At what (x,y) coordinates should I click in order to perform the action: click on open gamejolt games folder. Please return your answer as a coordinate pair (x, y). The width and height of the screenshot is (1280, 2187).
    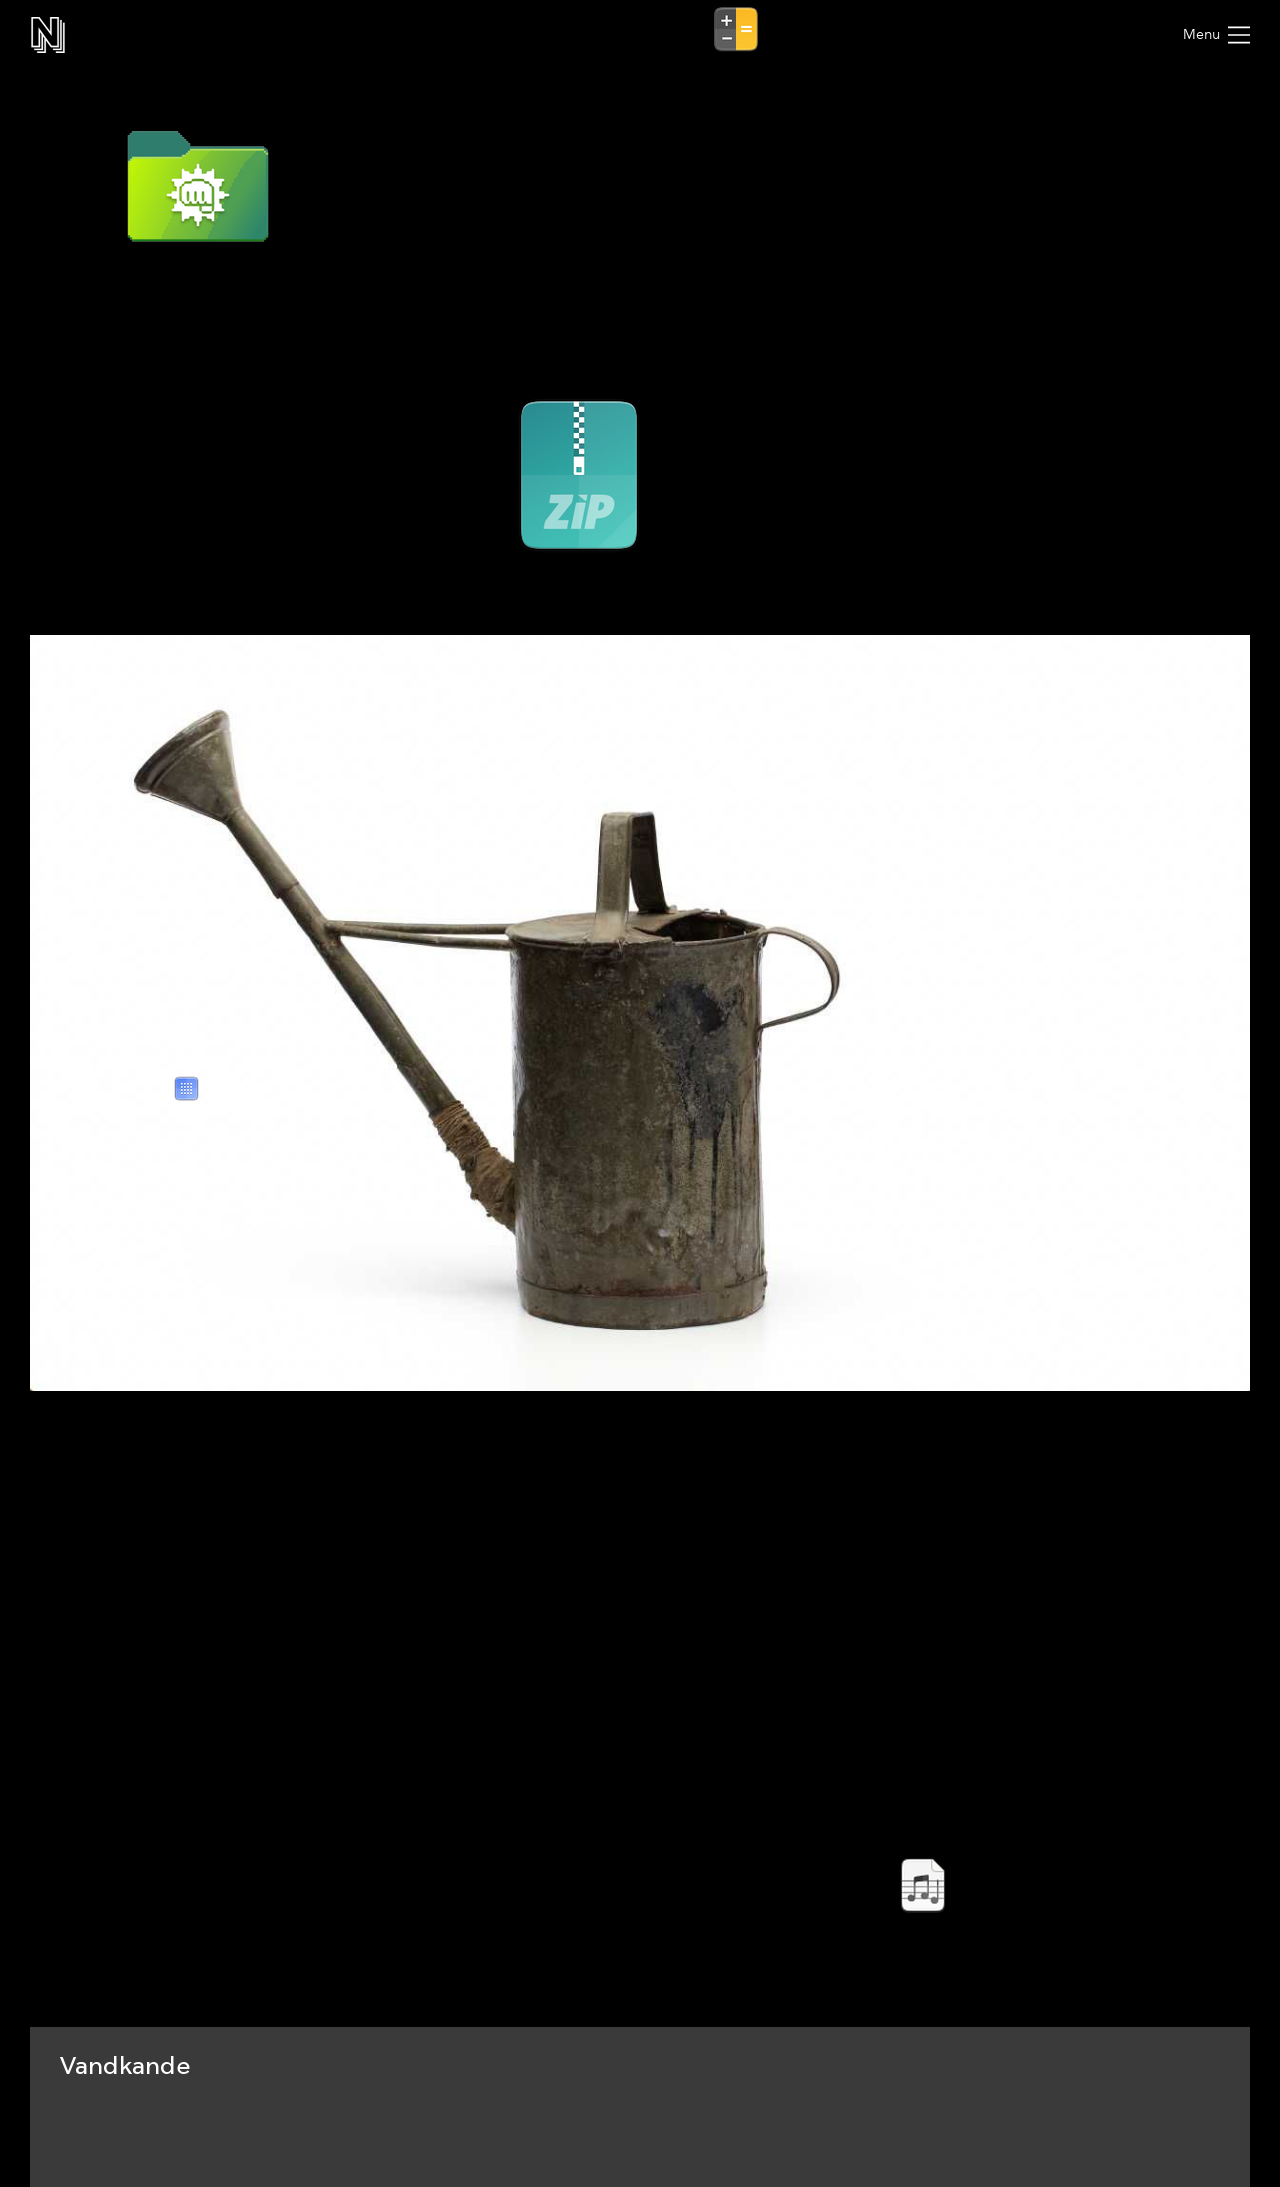
    Looking at the image, I should click on (198, 190).